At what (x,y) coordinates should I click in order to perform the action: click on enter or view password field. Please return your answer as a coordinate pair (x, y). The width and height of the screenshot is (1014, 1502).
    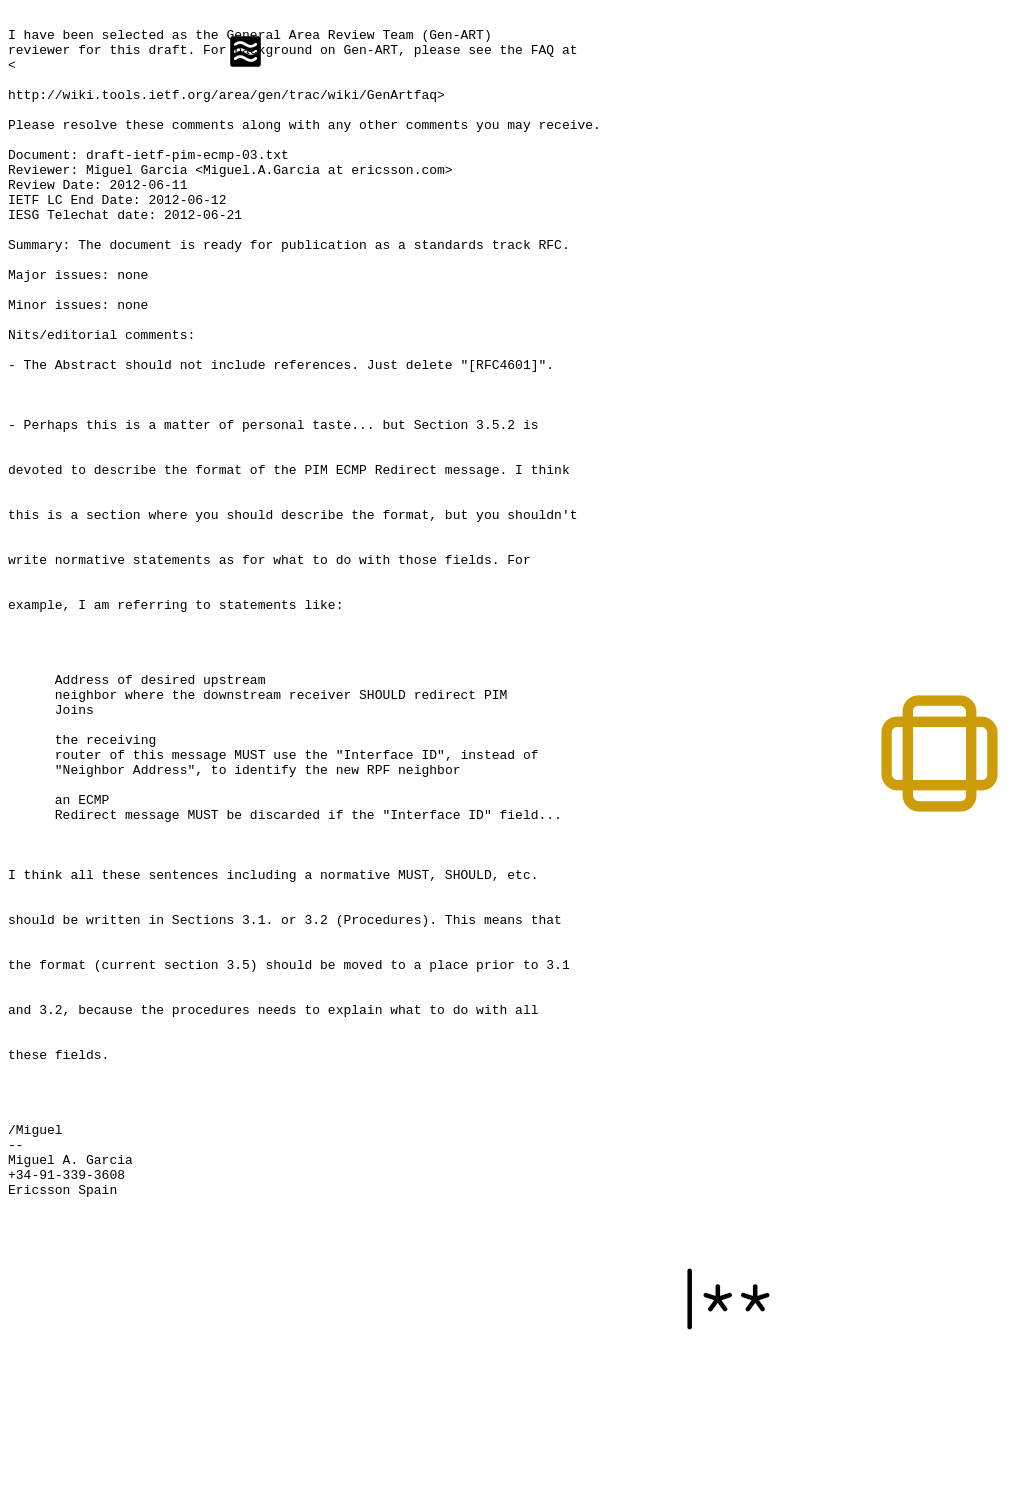
    Looking at the image, I should click on (724, 1299).